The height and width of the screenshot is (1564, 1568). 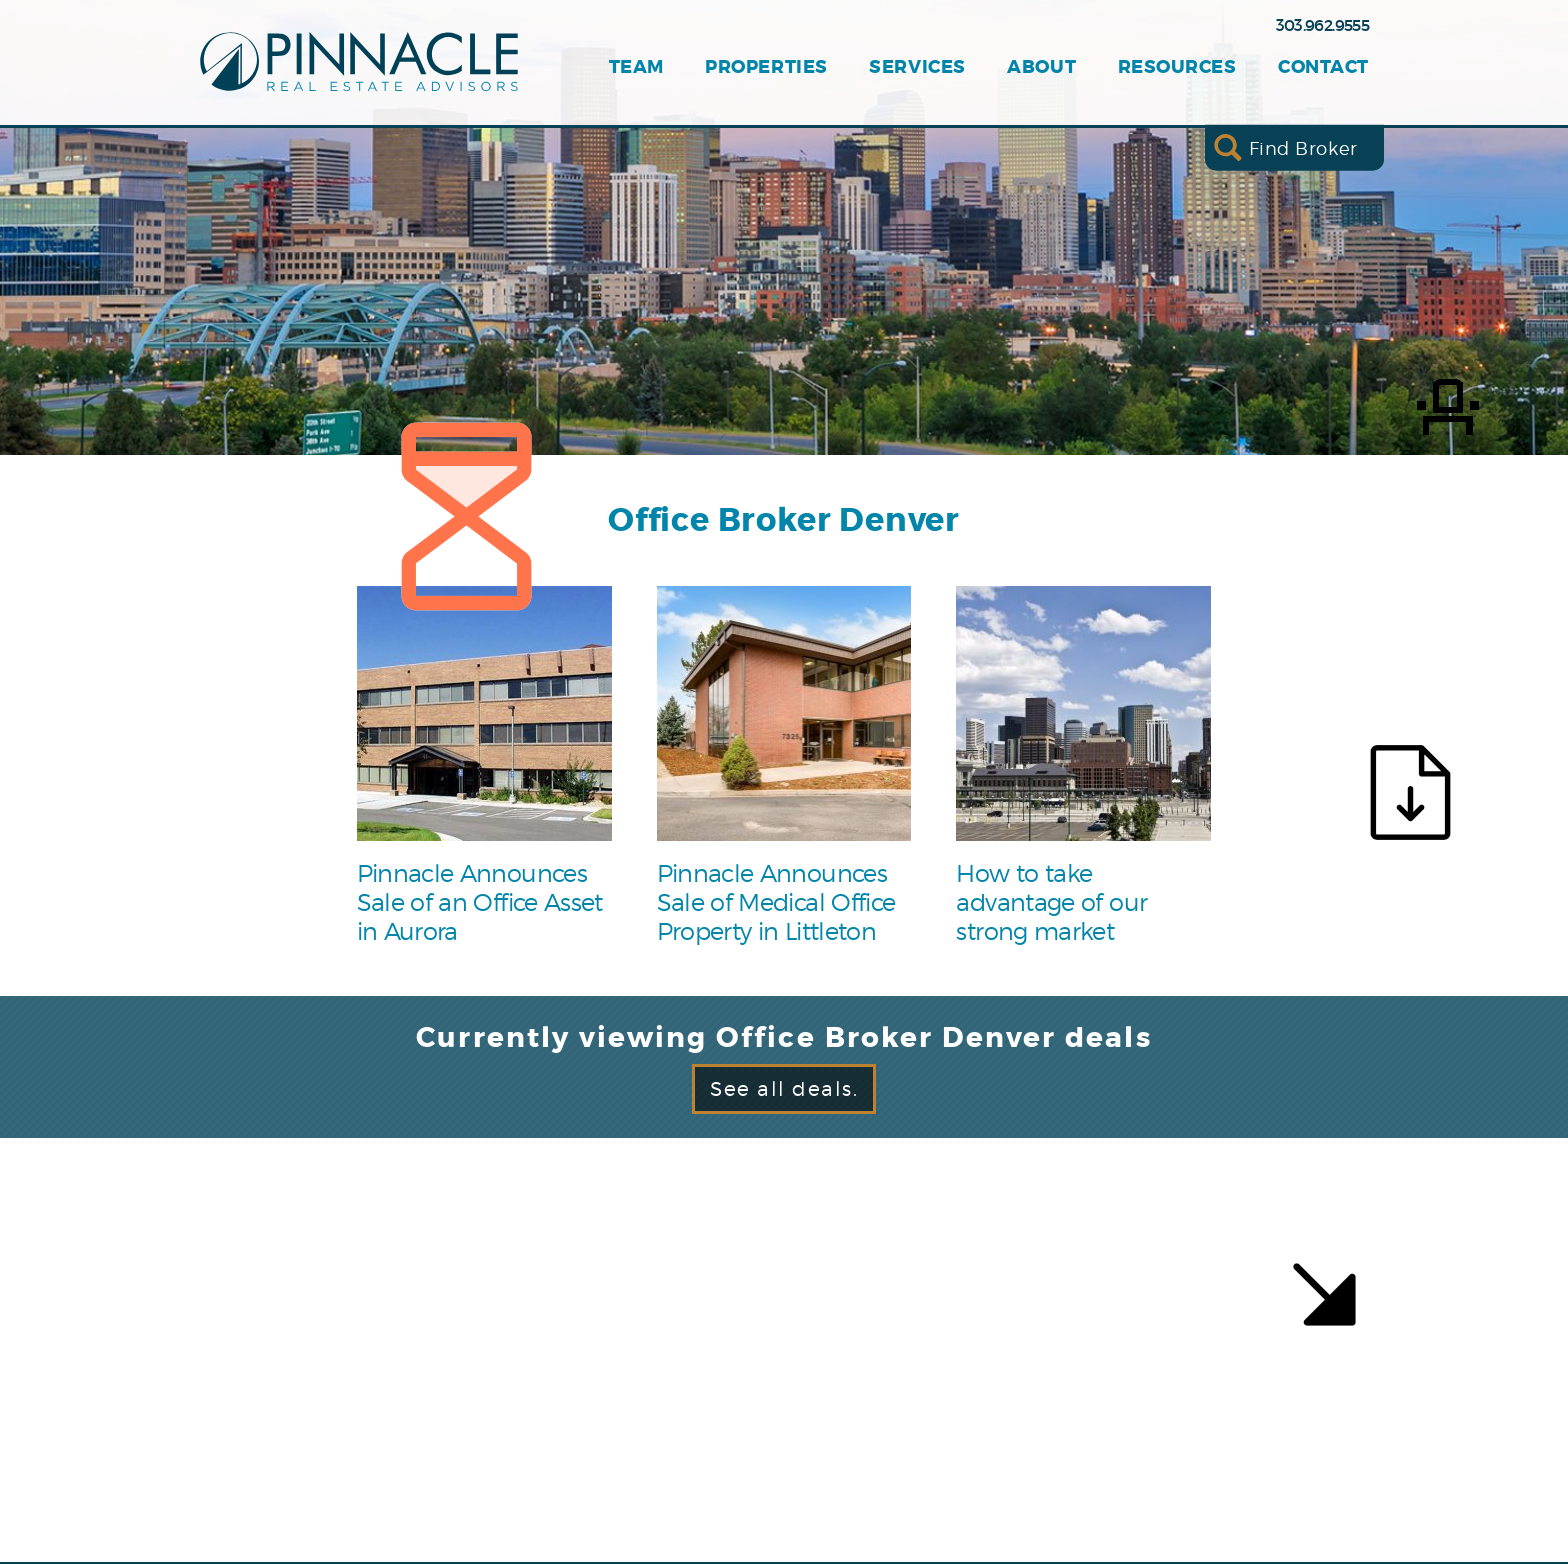 What do you see at coordinates (1448, 407) in the screenshot?
I see `select or reserve a seat` at bounding box center [1448, 407].